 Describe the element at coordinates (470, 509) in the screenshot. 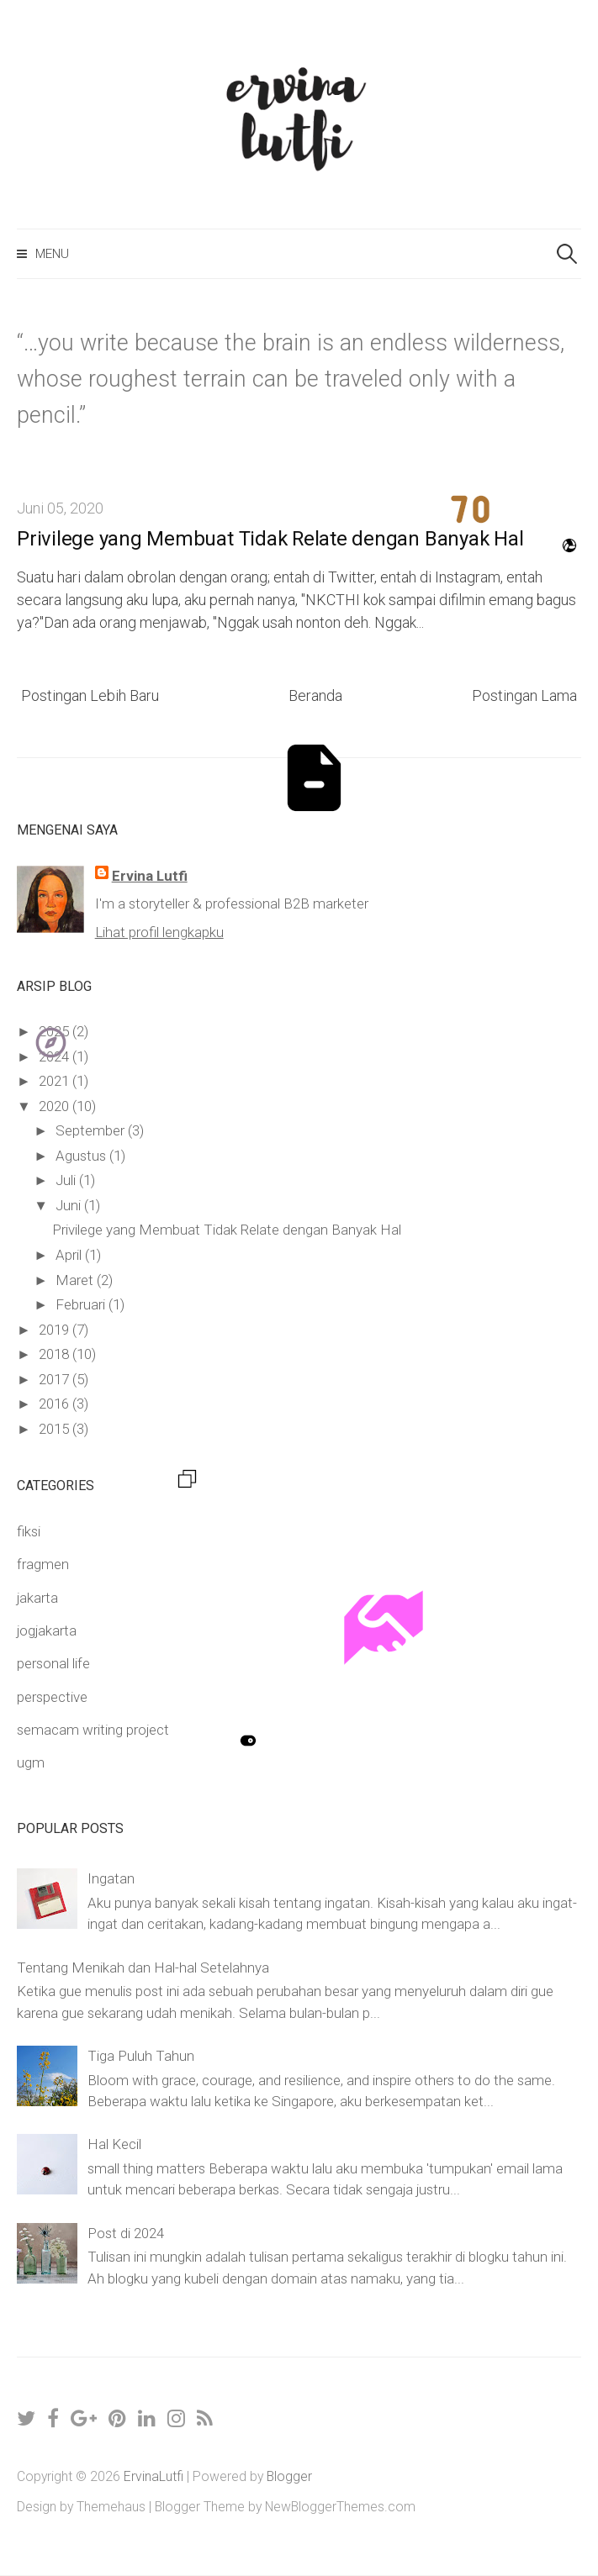

I see `indicates a count or quantity of 70` at that location.